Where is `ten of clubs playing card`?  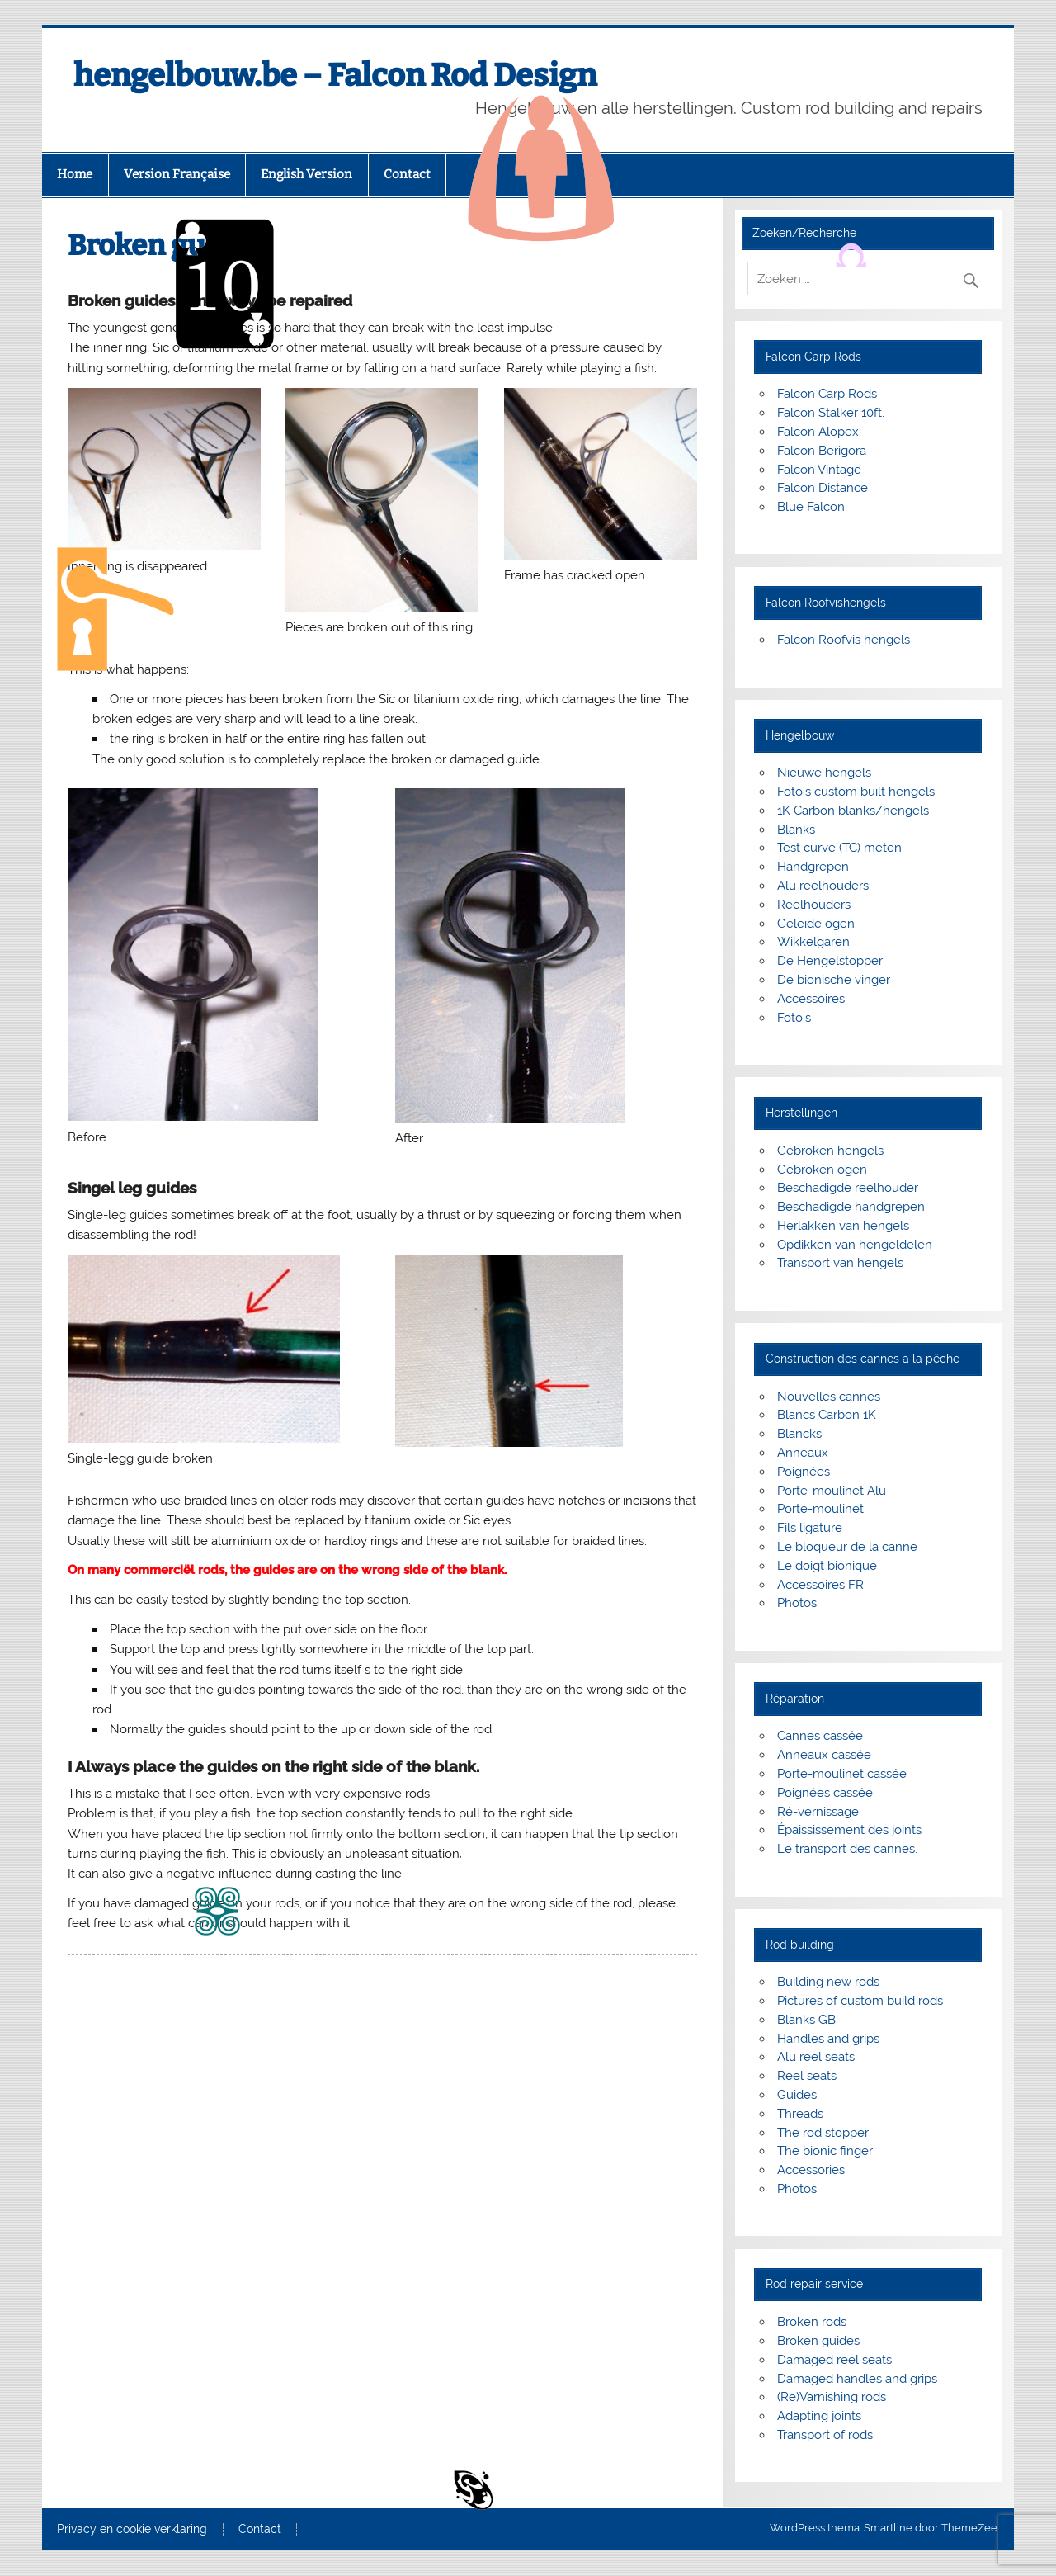 ten of clubs playing card is located at coordinates (224, 284).